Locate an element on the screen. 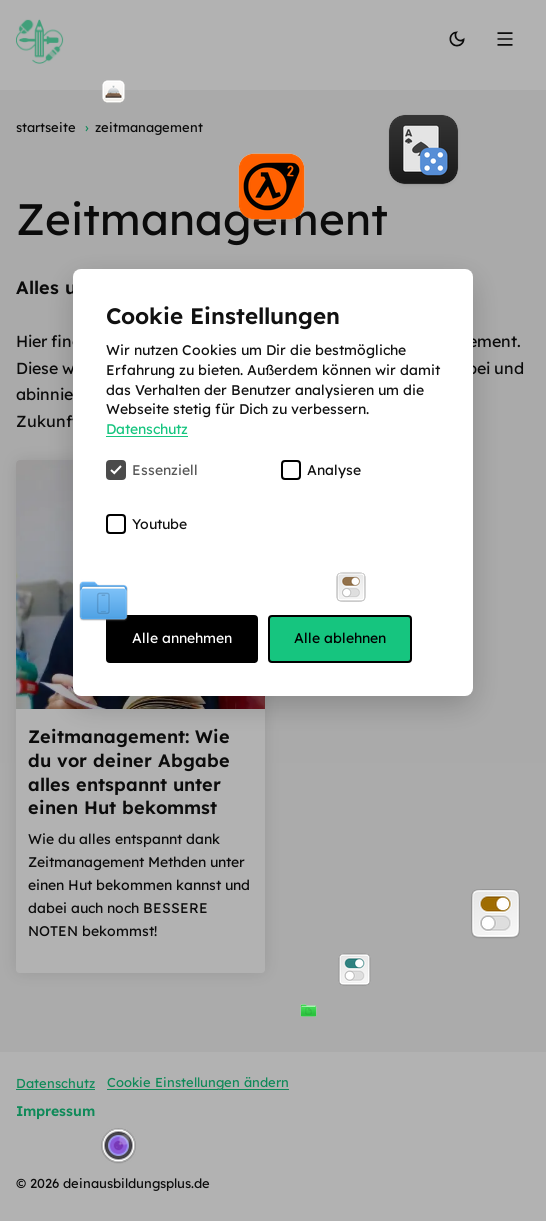 This screenshot has height=1221, width=546. open desktop preferences or settings is located at coordinates (495, 913).